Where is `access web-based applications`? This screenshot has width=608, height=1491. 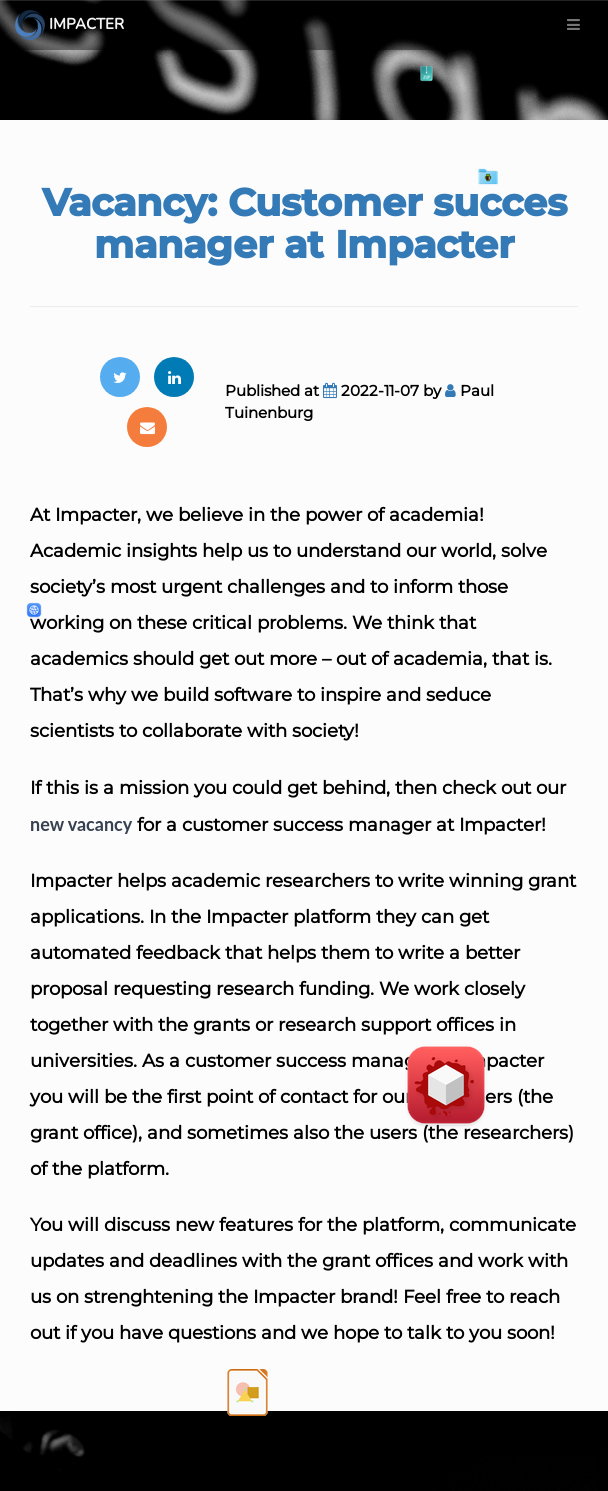 access web-based applications is located at coordinates (34, 610).